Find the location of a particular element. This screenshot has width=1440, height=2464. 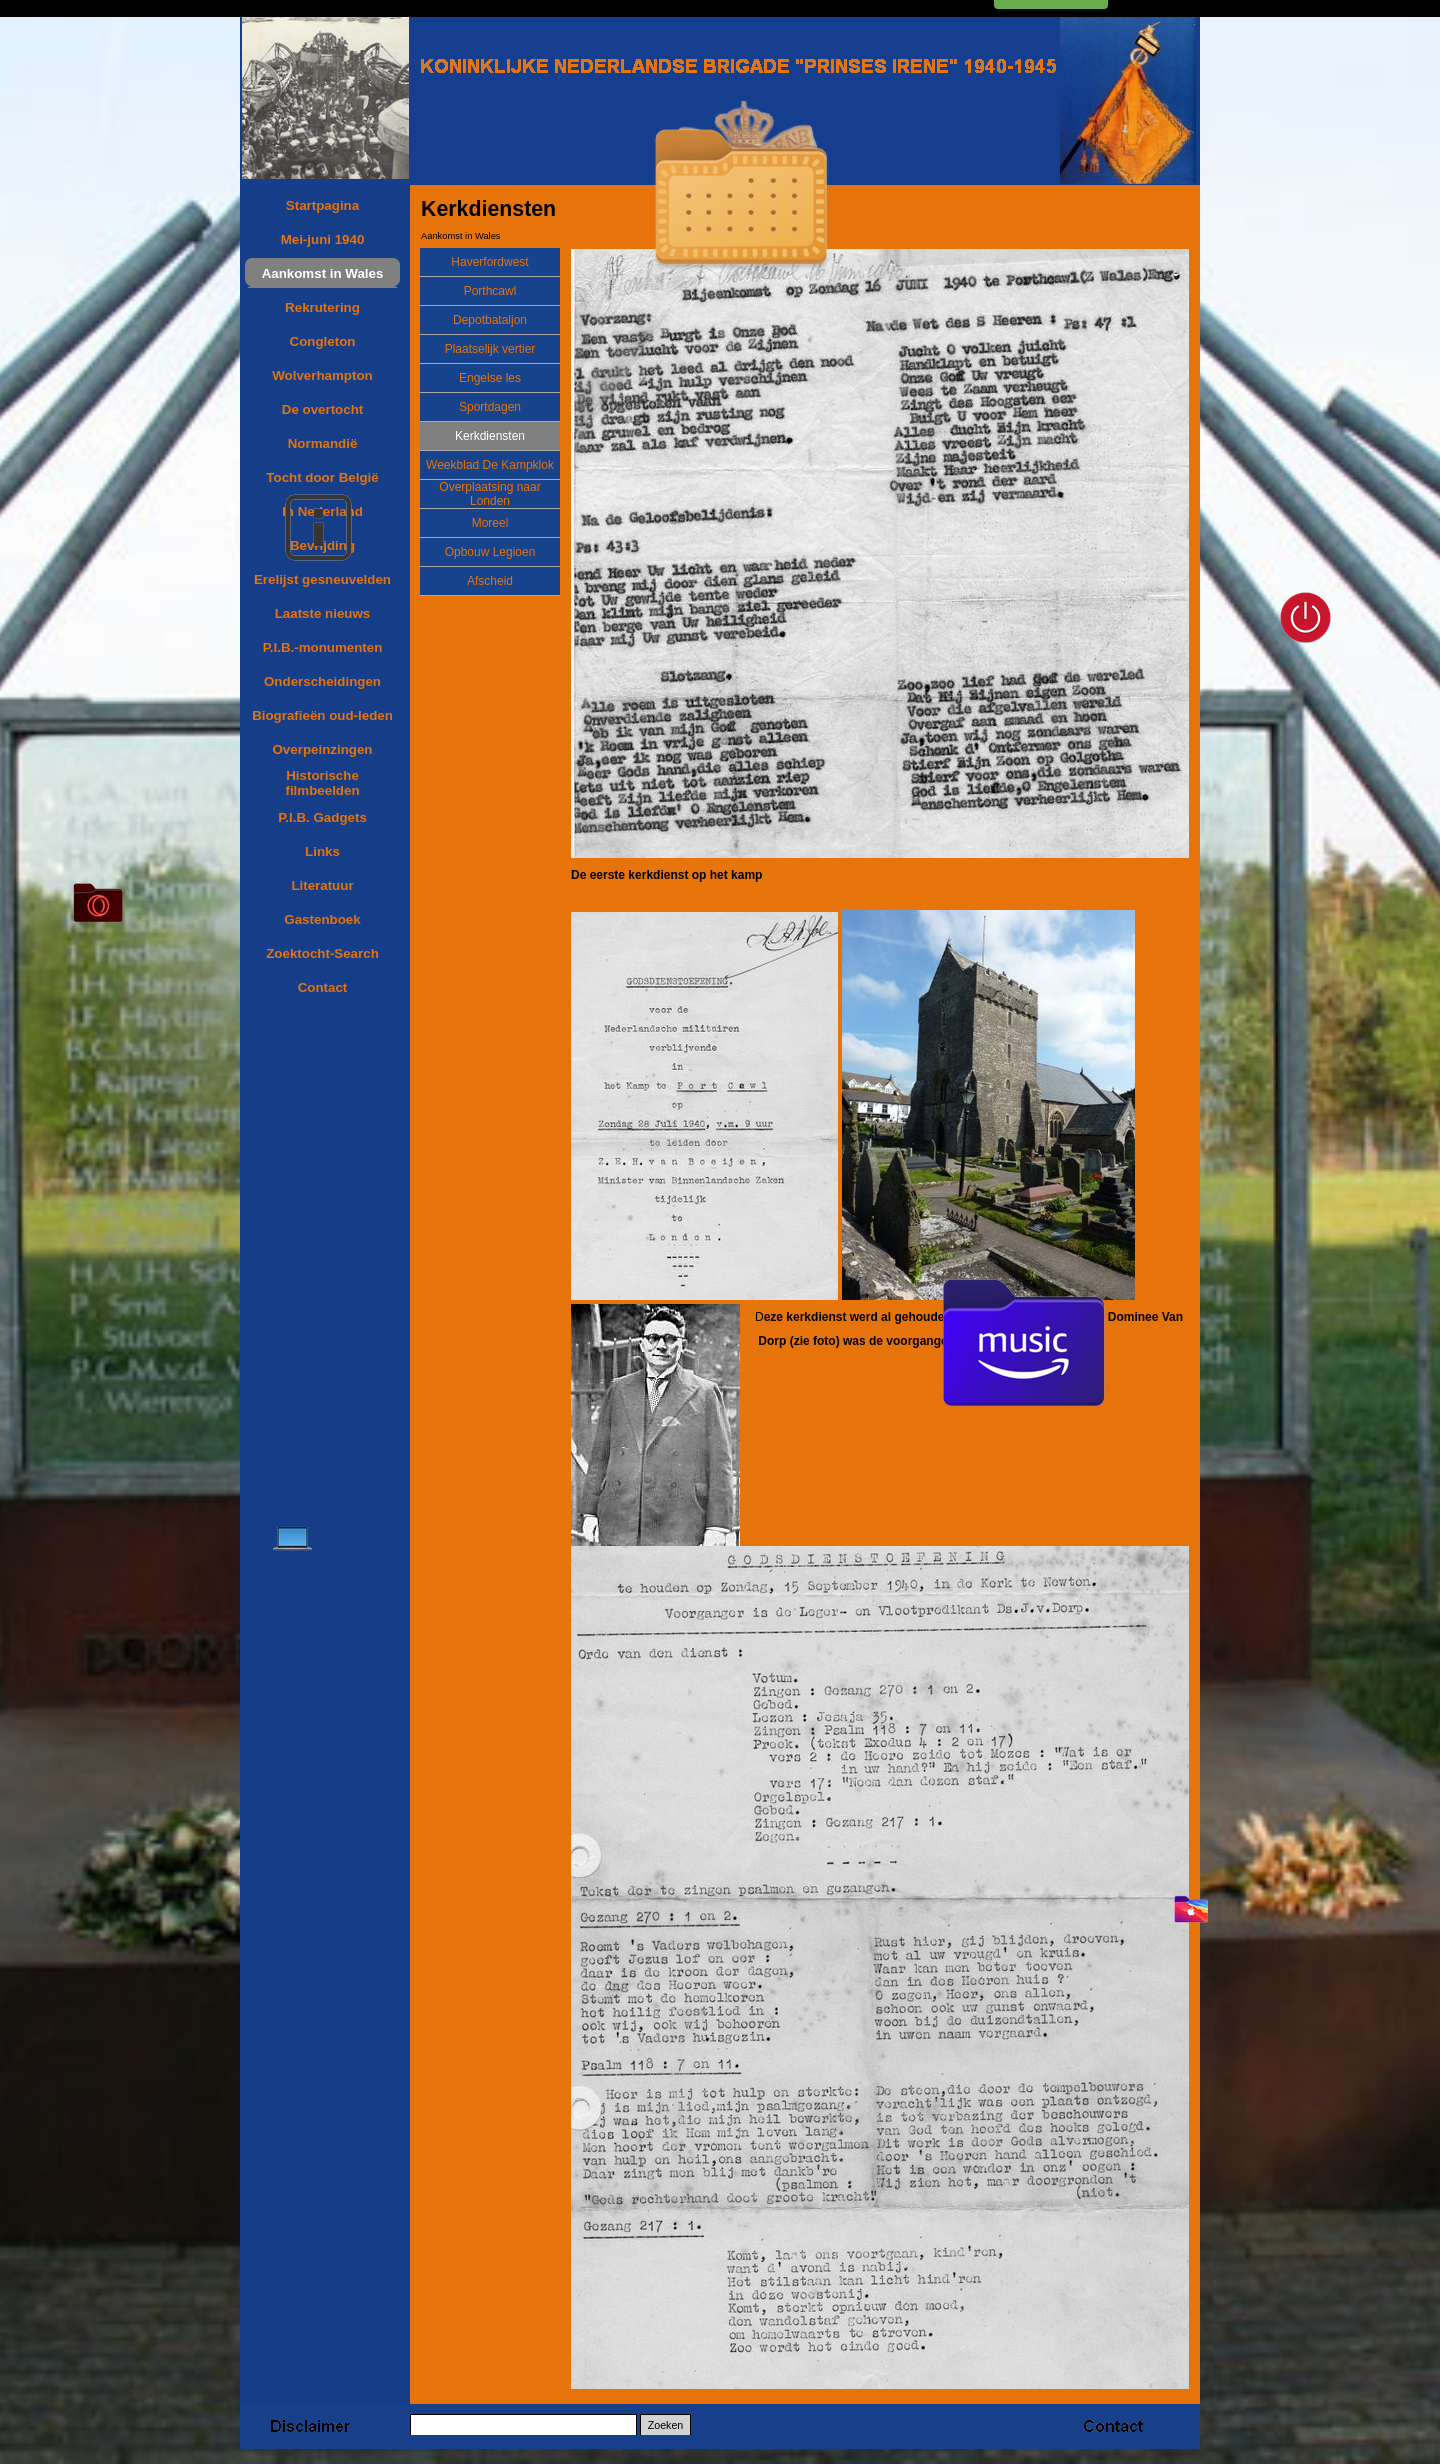

open folder in macos big sur style is located at coordinates (1191, 1910).